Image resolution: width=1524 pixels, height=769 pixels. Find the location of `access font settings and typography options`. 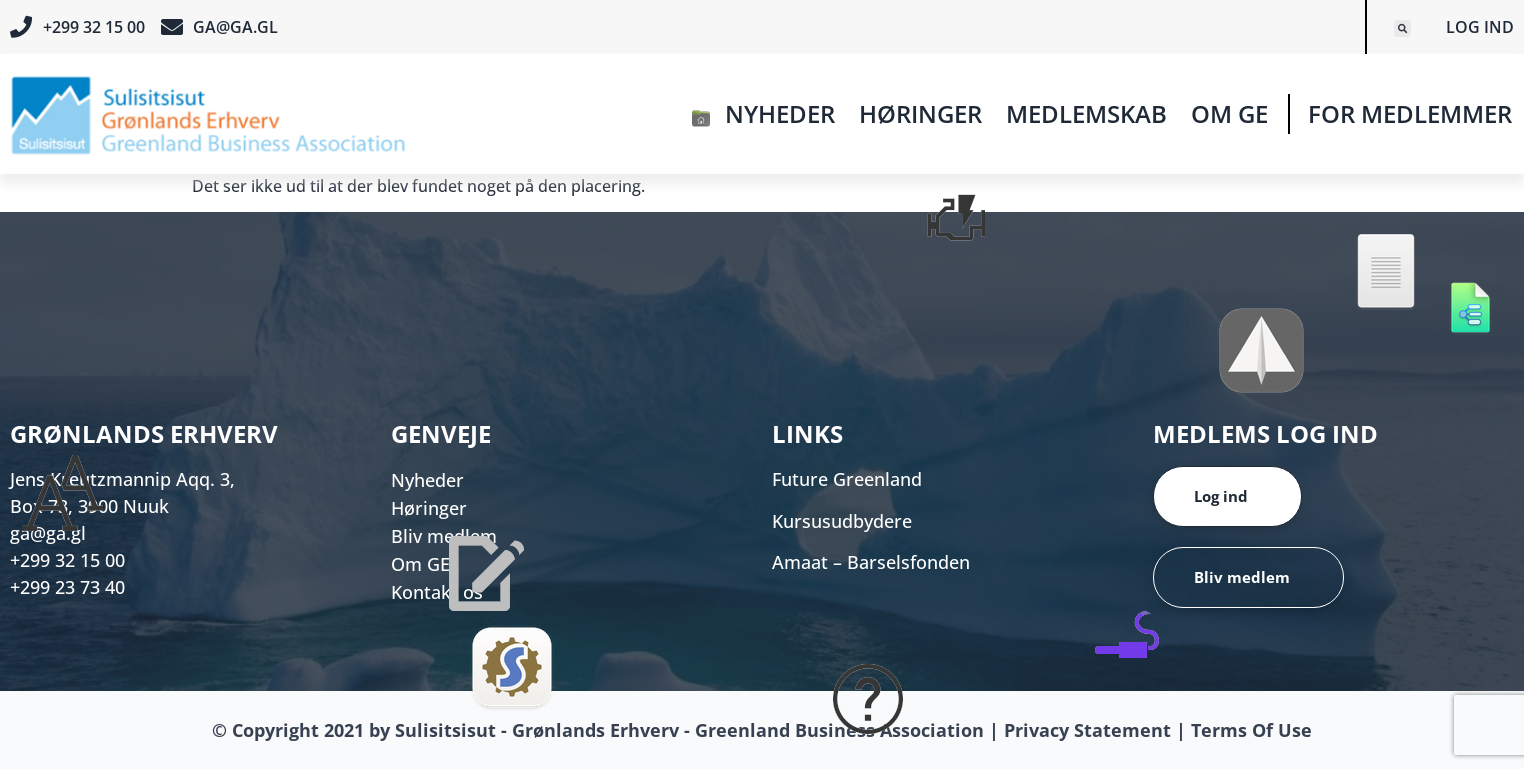

access font settings and typography options is located at coordinates (62, 495).